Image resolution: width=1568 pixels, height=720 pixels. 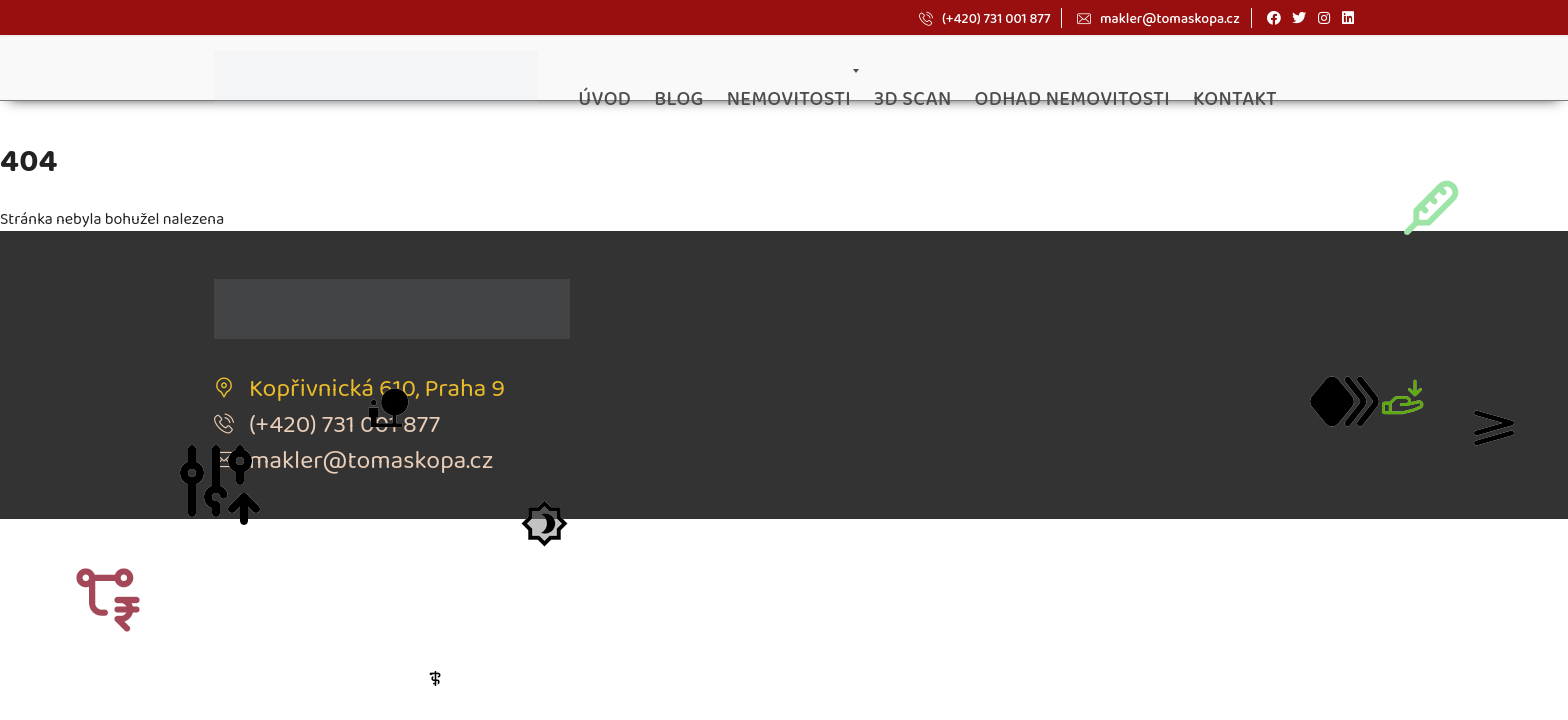 What do you see at coordinates (544, 523) in the screenshot?
I see `toggle dark mode or night theme` at bounding box center [544, 523].